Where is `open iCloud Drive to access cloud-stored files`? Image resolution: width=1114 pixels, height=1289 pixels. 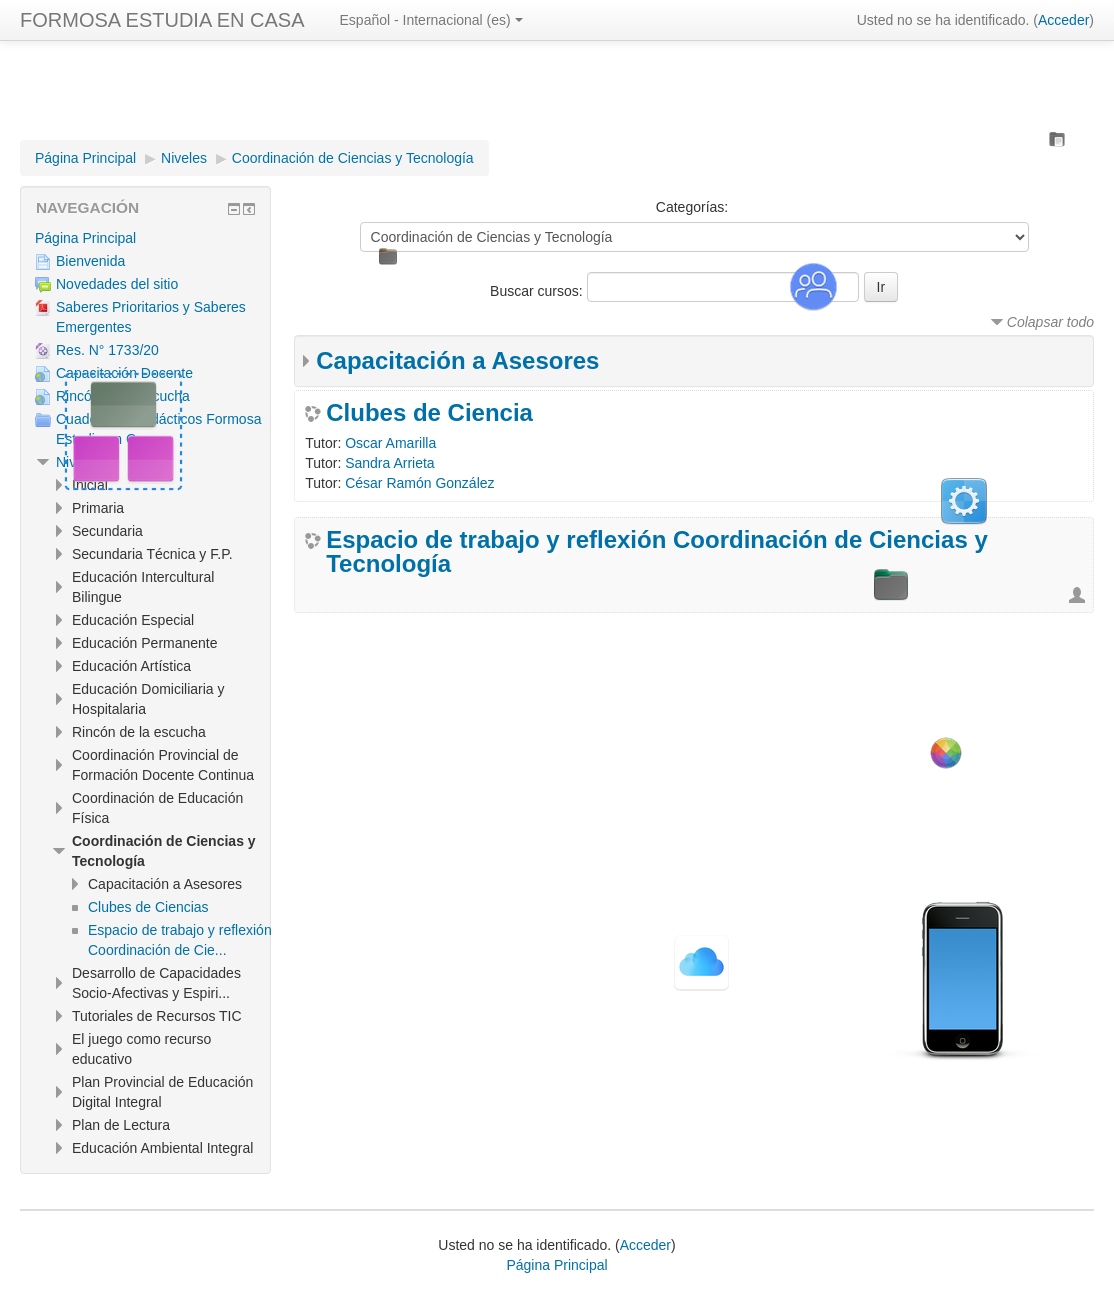
open iCloud Drive to access cloud-stored files is located at coordinates (701, 962).